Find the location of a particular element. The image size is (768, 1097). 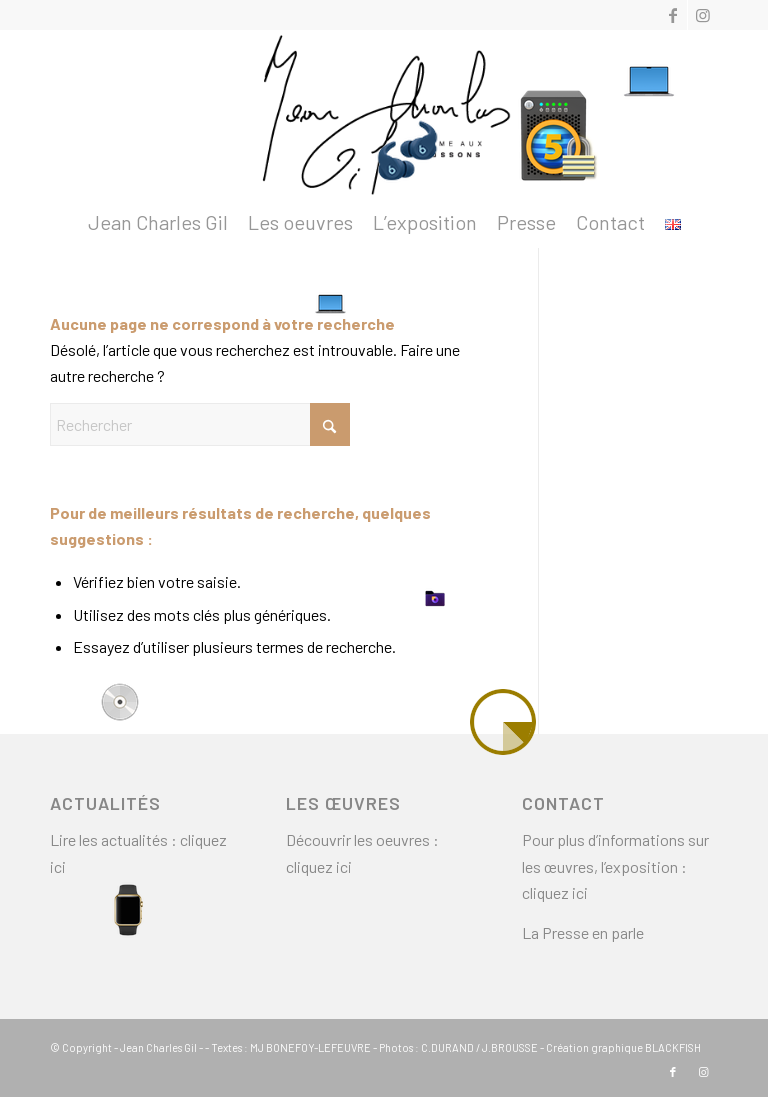

macbook air device icon in system preferences is located at coordinates (330, 301).